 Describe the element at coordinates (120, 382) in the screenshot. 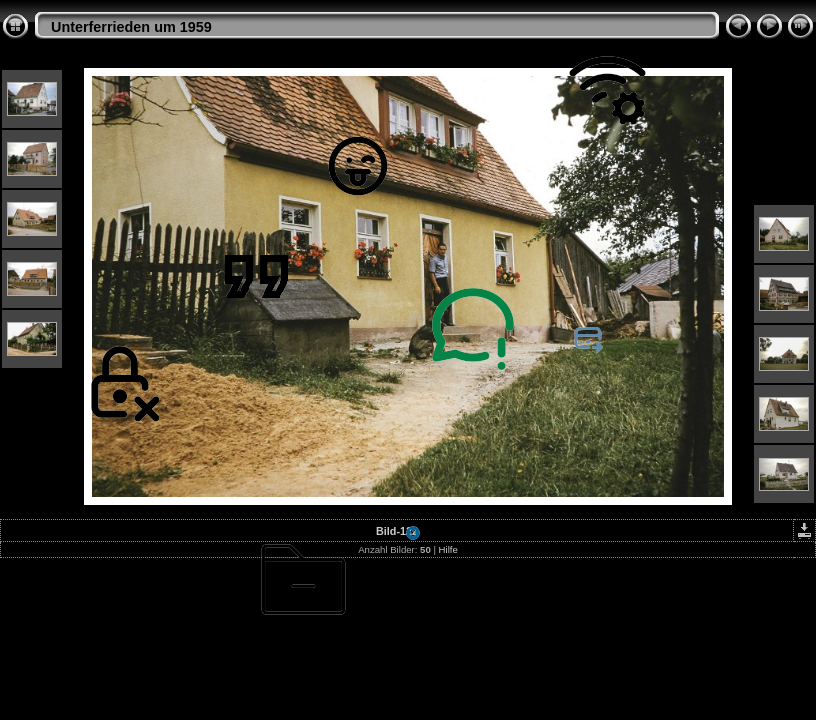

I see `remove or delete a security lock` at that location.